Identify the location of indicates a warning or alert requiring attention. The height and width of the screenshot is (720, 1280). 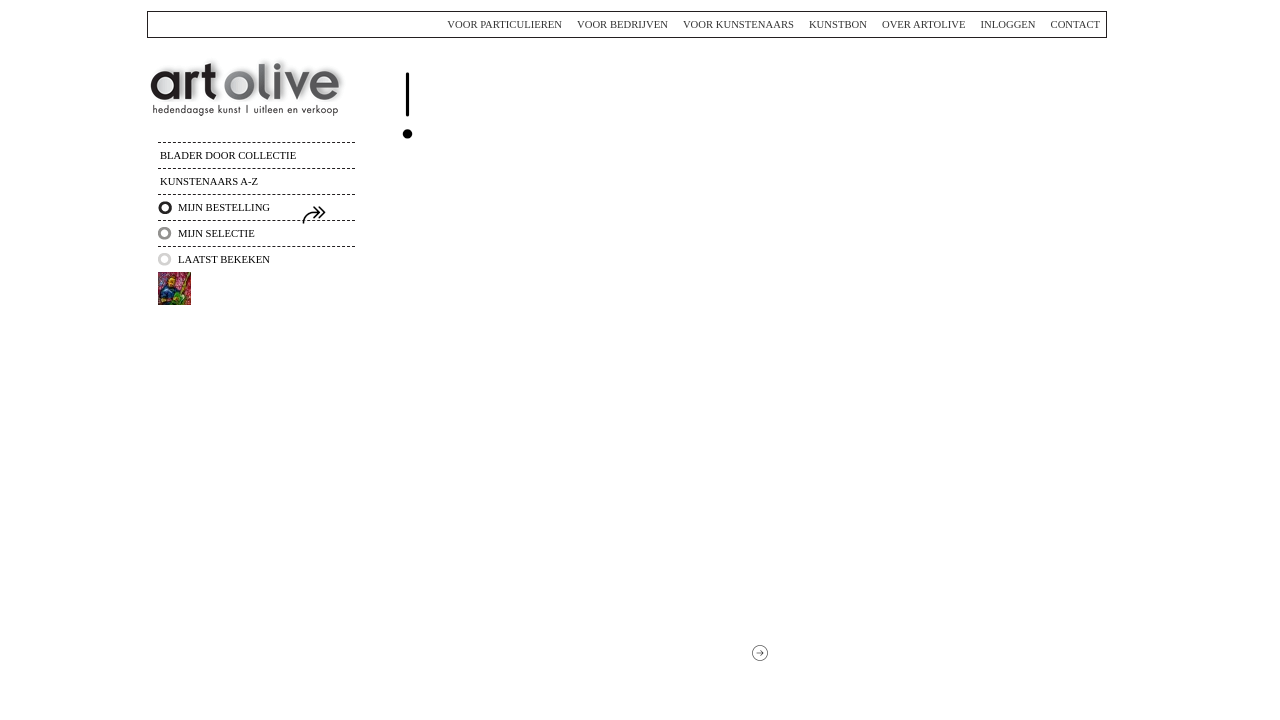
(407, 105).